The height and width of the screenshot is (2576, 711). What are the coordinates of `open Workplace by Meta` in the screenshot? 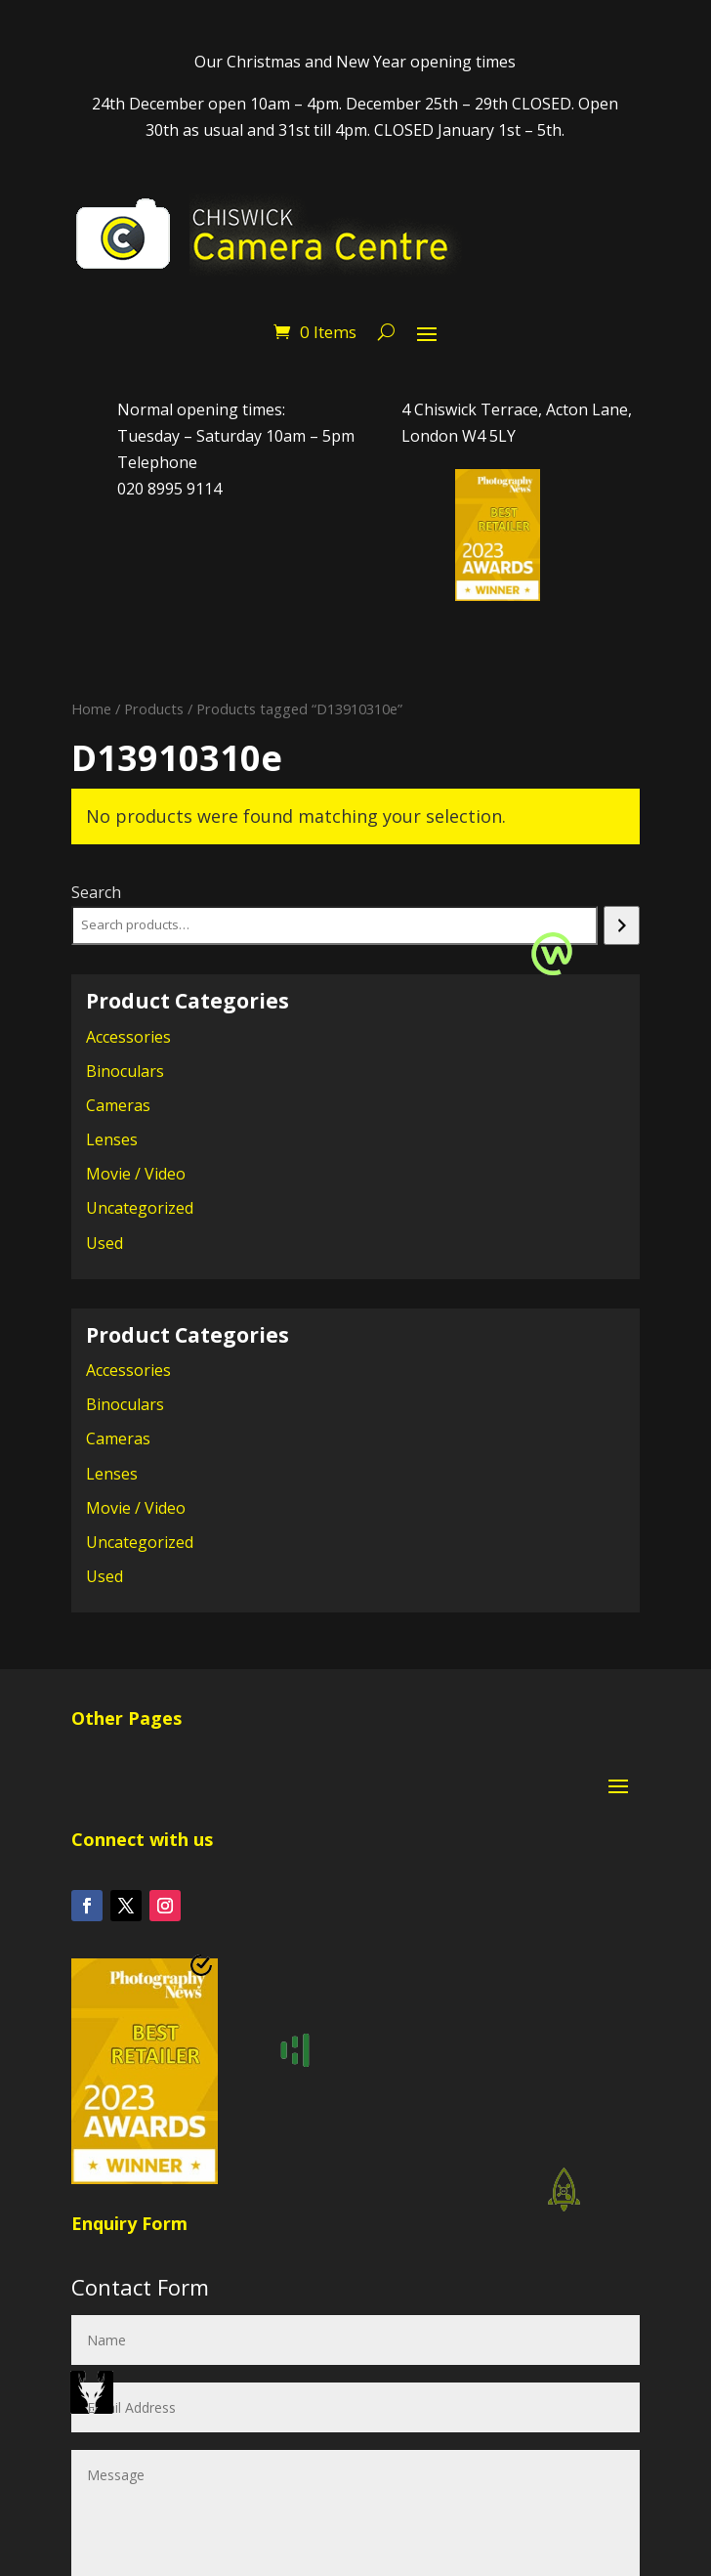 It's located at (552, 954).